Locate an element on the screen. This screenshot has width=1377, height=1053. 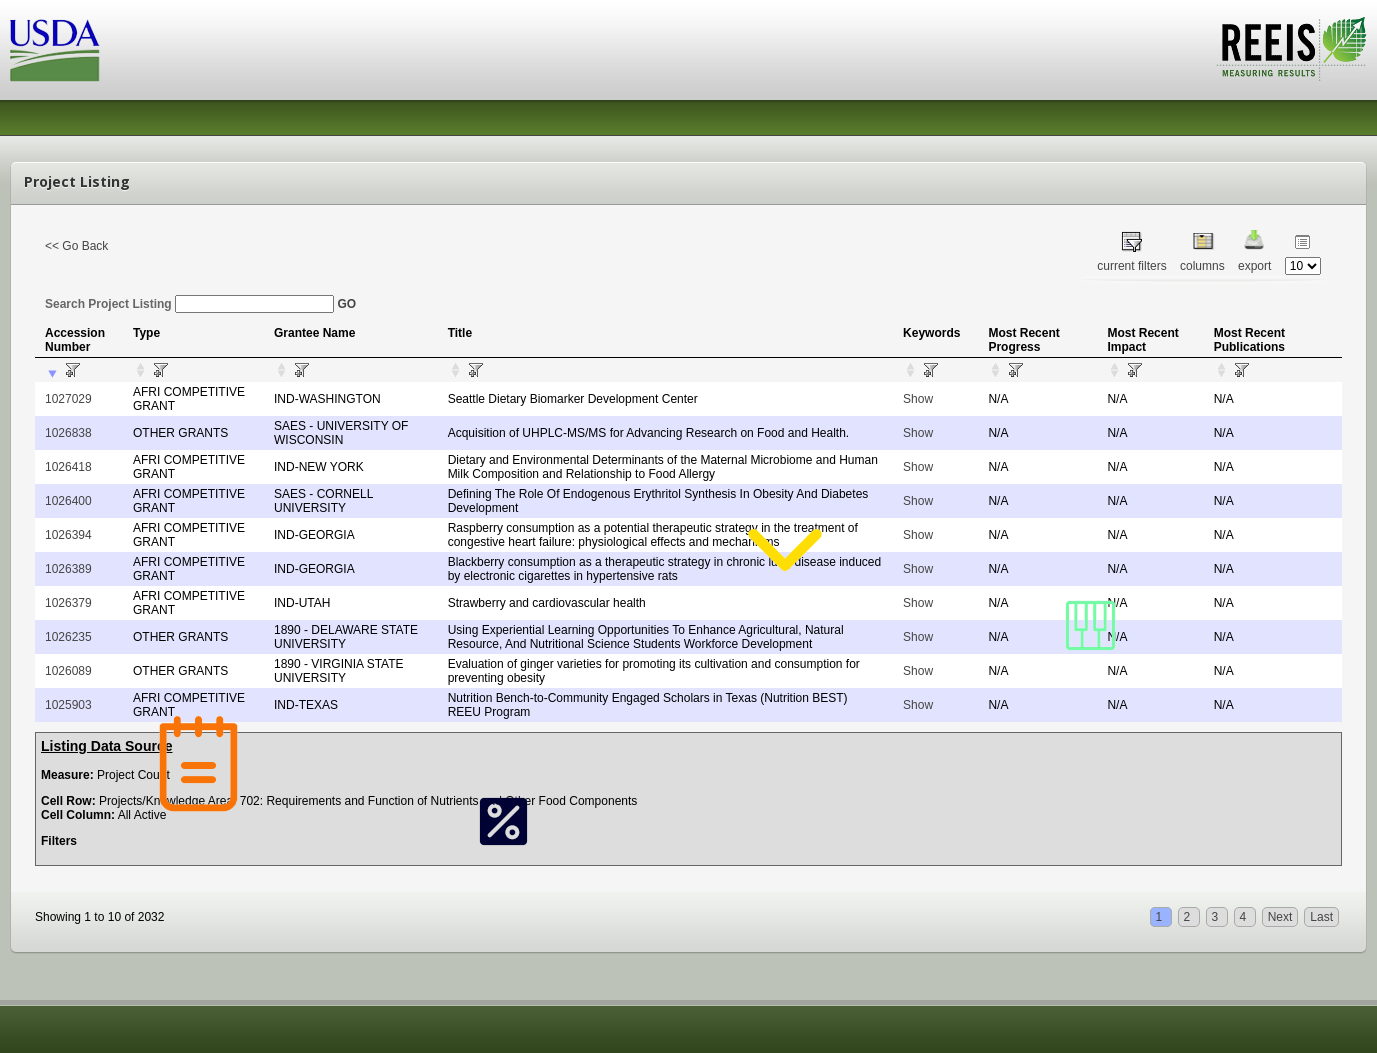
view discount or promotional offer is located at coordinates (503, 821).